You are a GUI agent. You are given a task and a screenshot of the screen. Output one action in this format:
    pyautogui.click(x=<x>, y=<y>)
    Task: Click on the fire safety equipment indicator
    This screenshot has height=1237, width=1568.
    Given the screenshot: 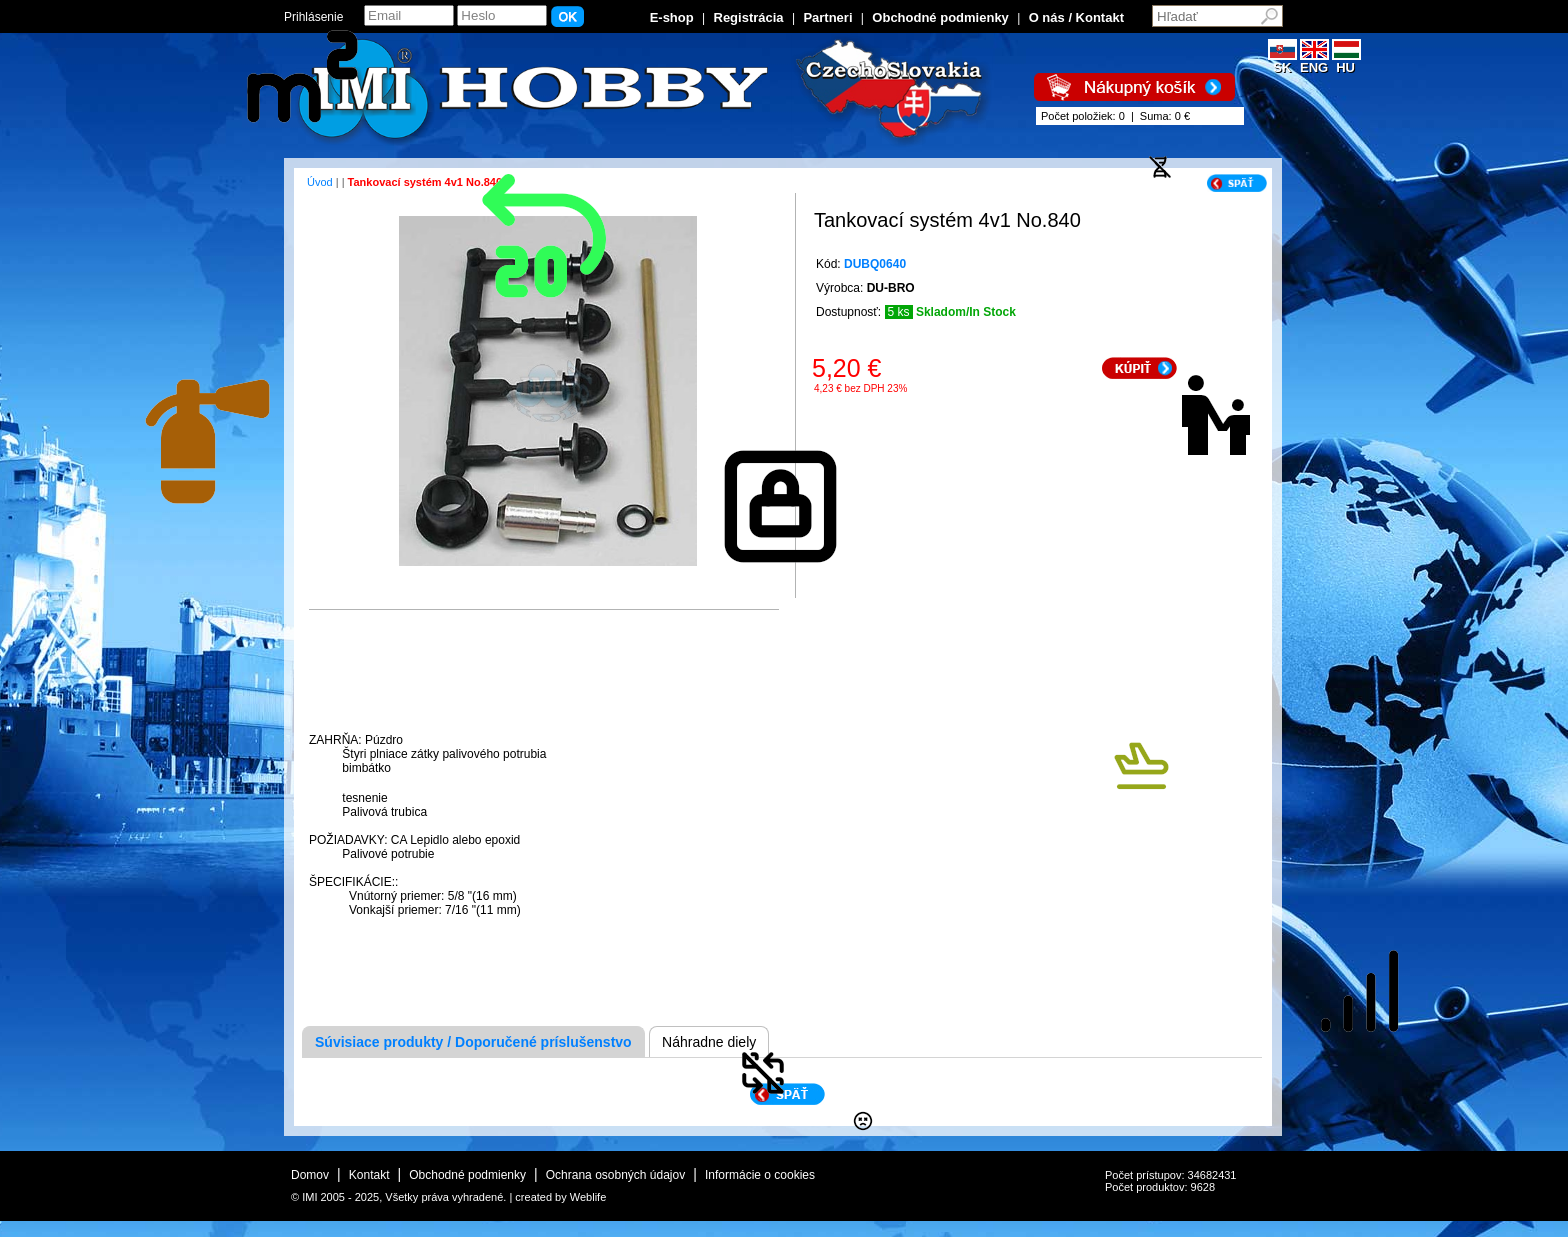 What is the action you would take?
    pyautogui.click(x=207, y=441)
    